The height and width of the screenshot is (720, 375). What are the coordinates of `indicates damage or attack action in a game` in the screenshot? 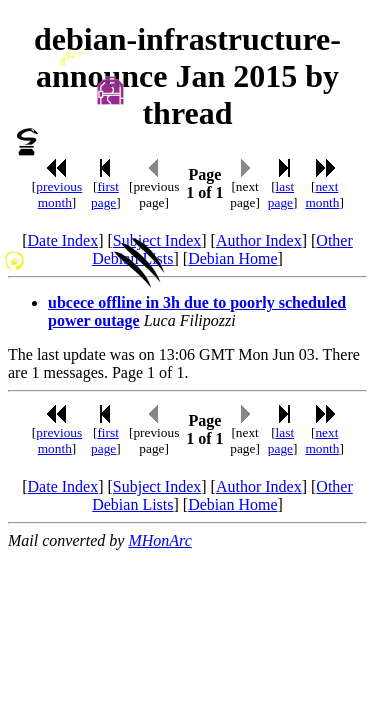 It's located at (139, 263).